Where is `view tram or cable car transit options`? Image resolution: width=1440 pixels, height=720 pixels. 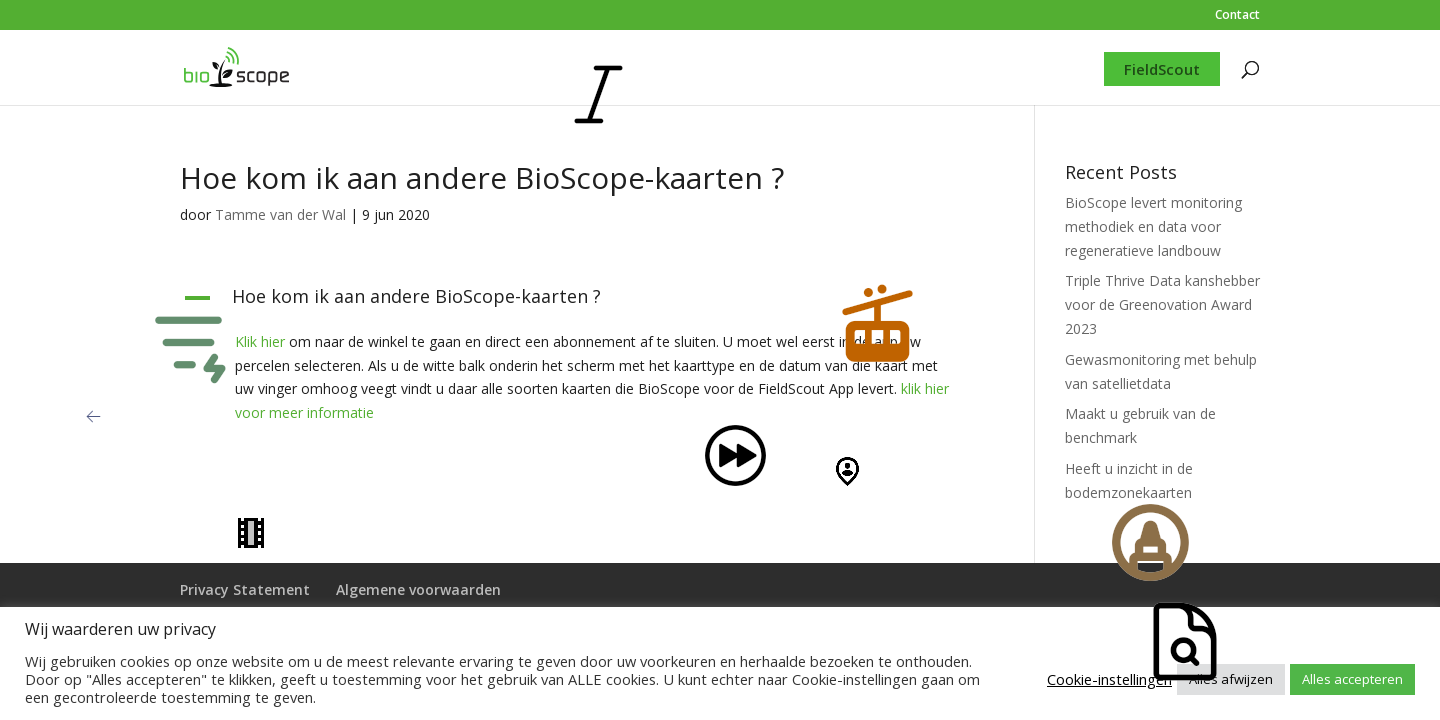 view tram or cable car transit options is located at coordinates (877, 325).